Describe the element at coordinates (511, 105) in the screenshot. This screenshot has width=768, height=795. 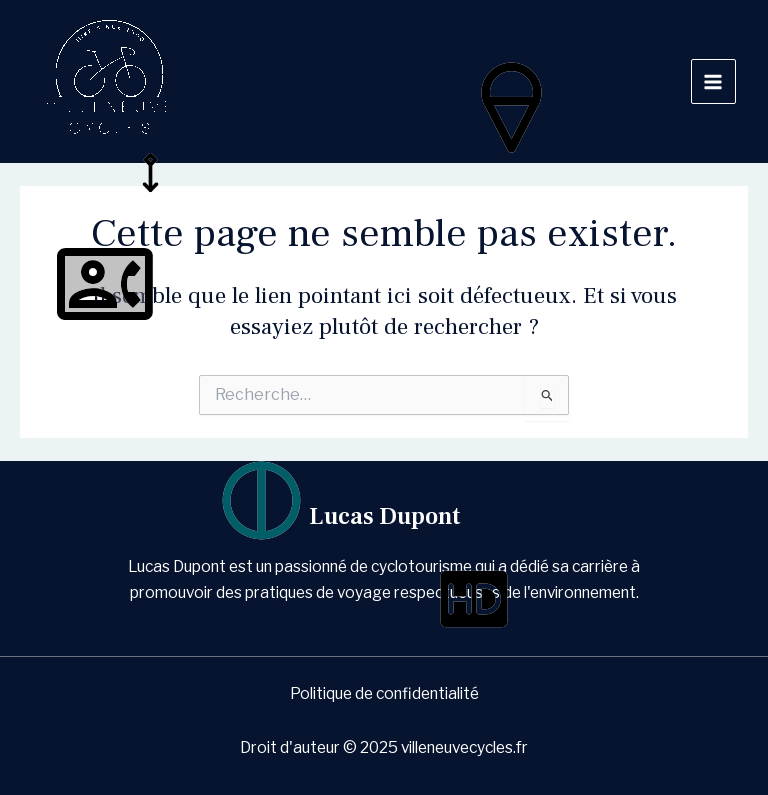
I see `browse dessert or ice cream options` at that location.